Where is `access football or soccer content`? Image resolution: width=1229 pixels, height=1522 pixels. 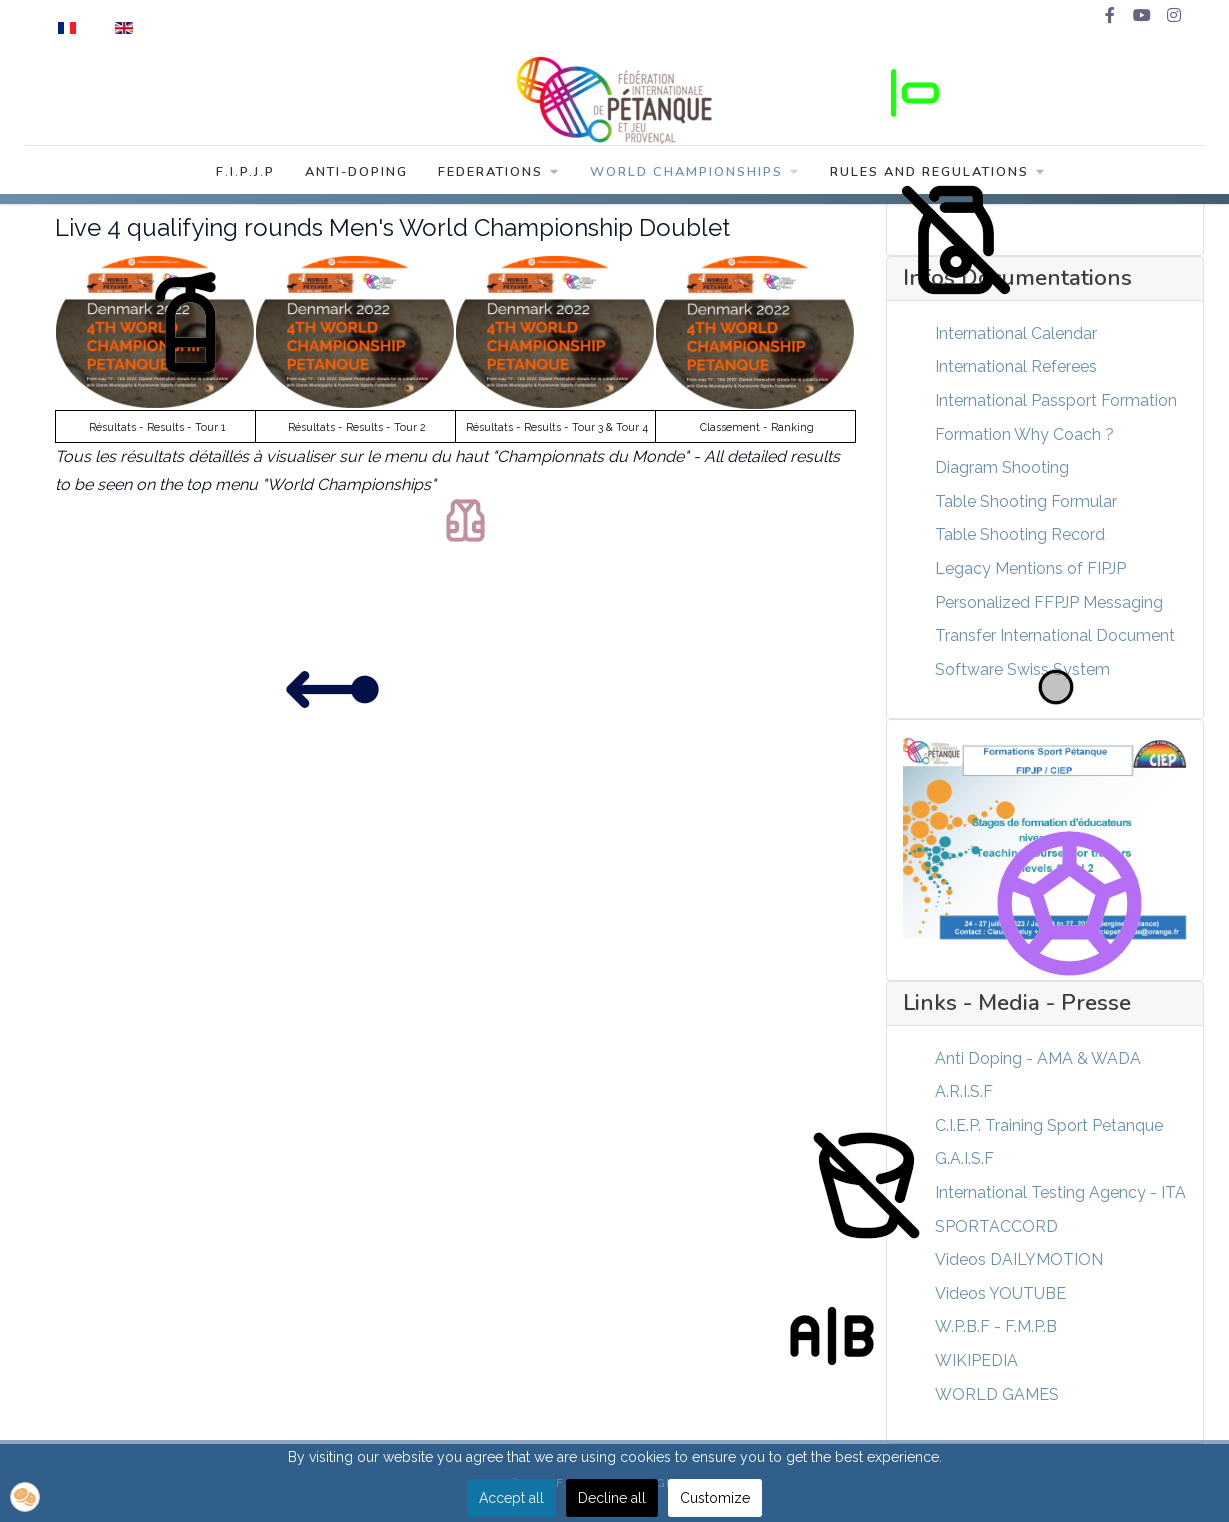
access football or soccer content is located at coordinates (1069, 903).